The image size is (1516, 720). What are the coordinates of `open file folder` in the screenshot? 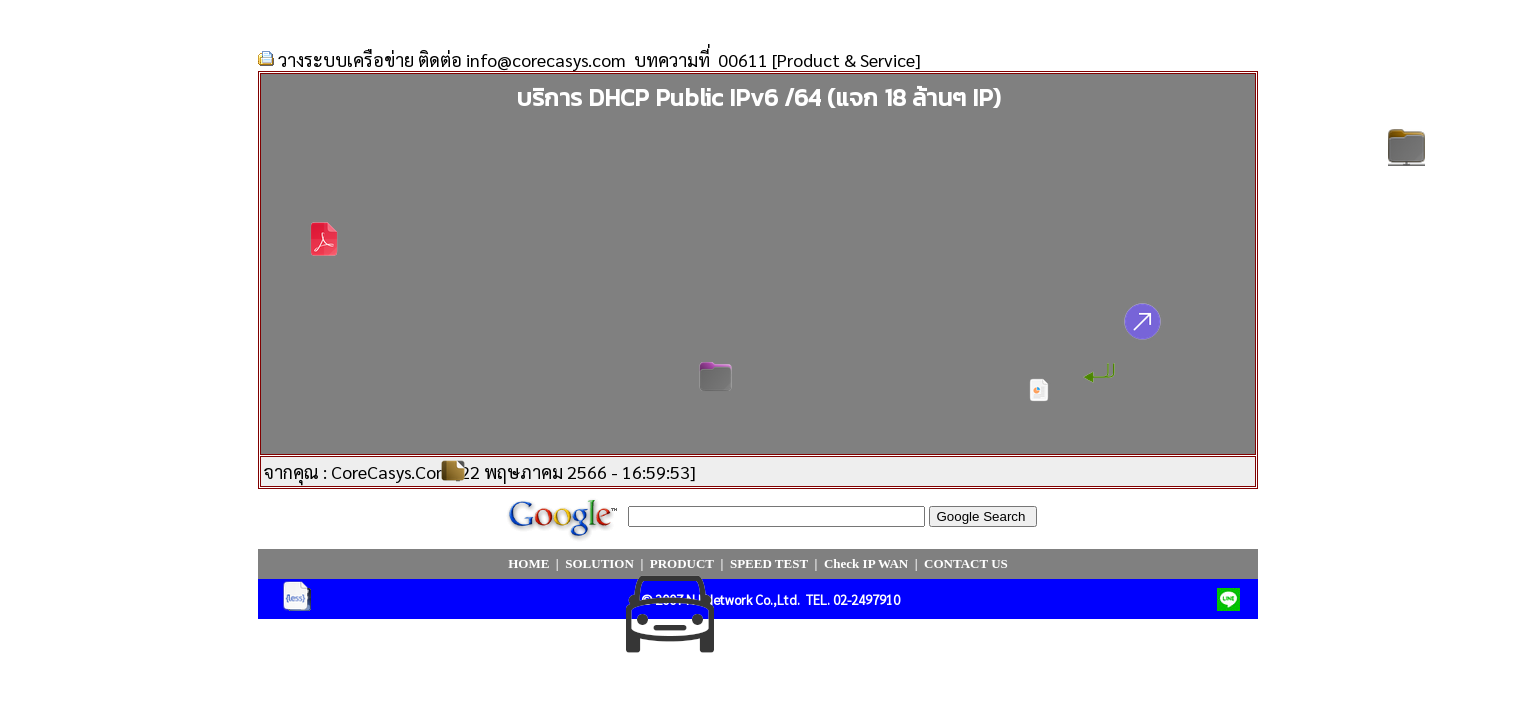 It's located at (715, 376).